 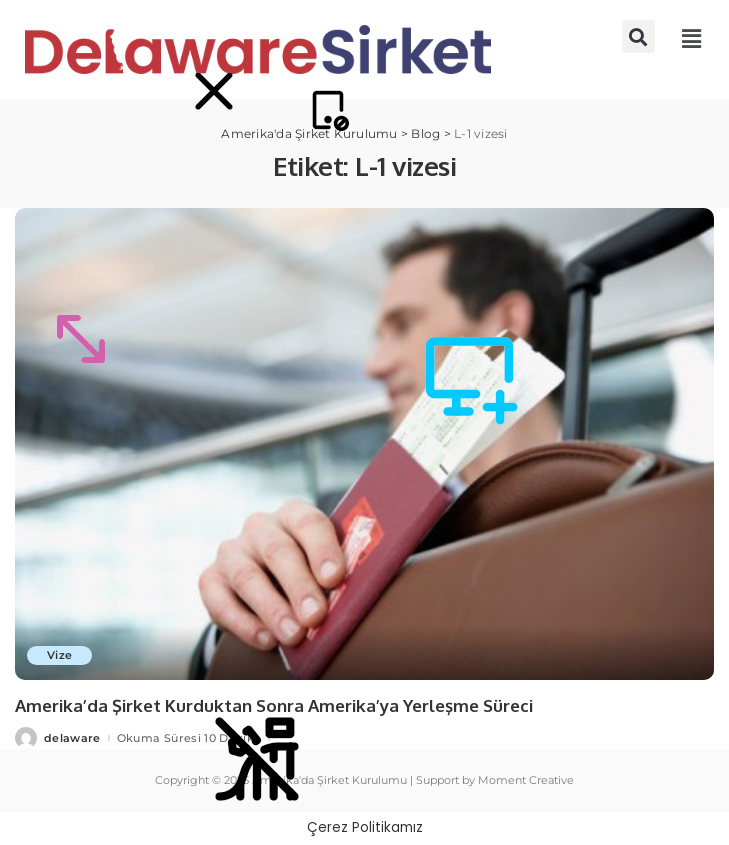 What do you see at coordinates (81, 339) in the screenshot?
I see `resize element diagonally` at bounding box center [81, 339].